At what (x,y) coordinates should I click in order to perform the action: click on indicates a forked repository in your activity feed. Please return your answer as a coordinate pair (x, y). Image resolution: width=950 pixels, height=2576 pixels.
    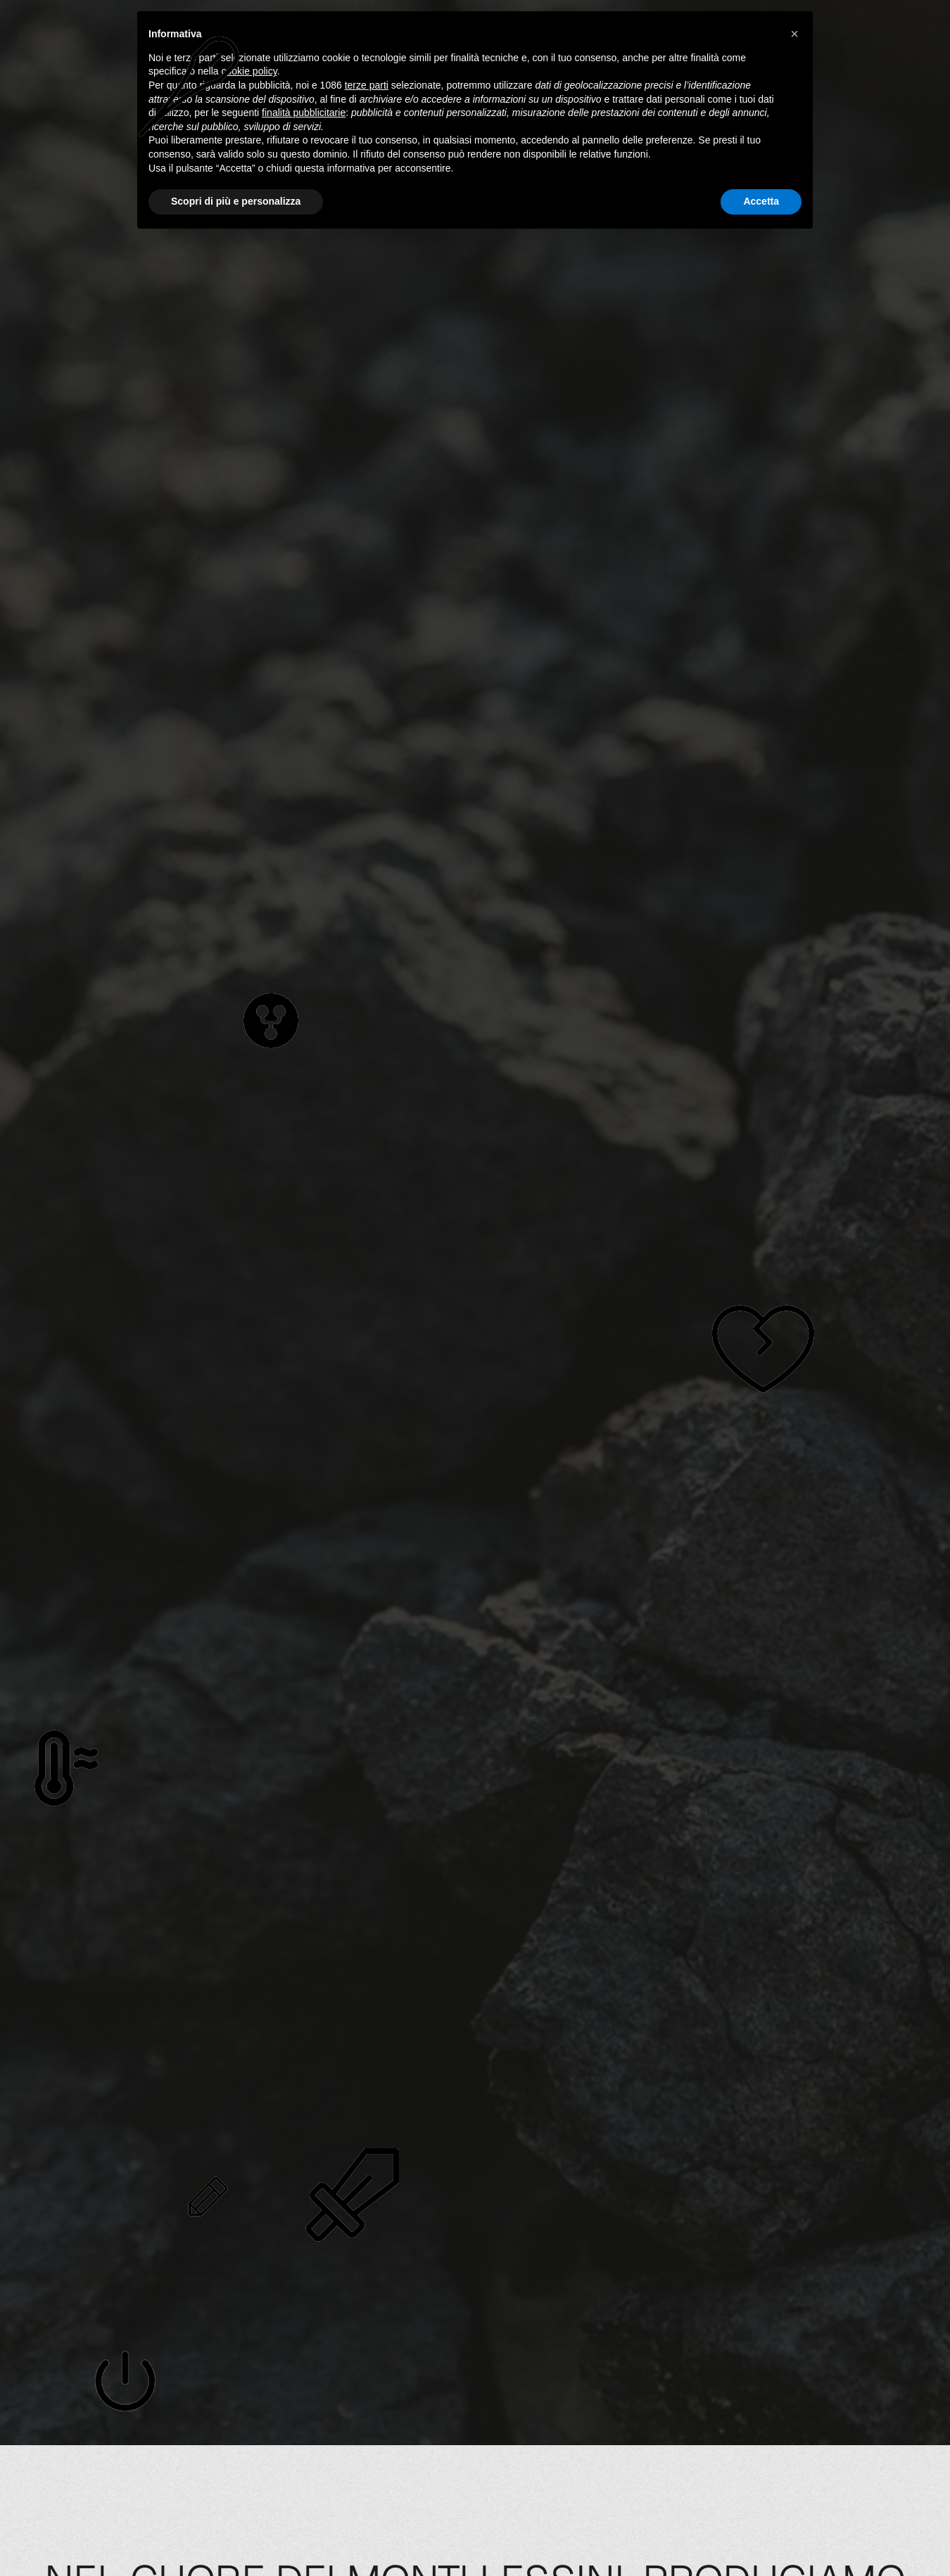
    Looking at the image, I should click on (271, 1021).